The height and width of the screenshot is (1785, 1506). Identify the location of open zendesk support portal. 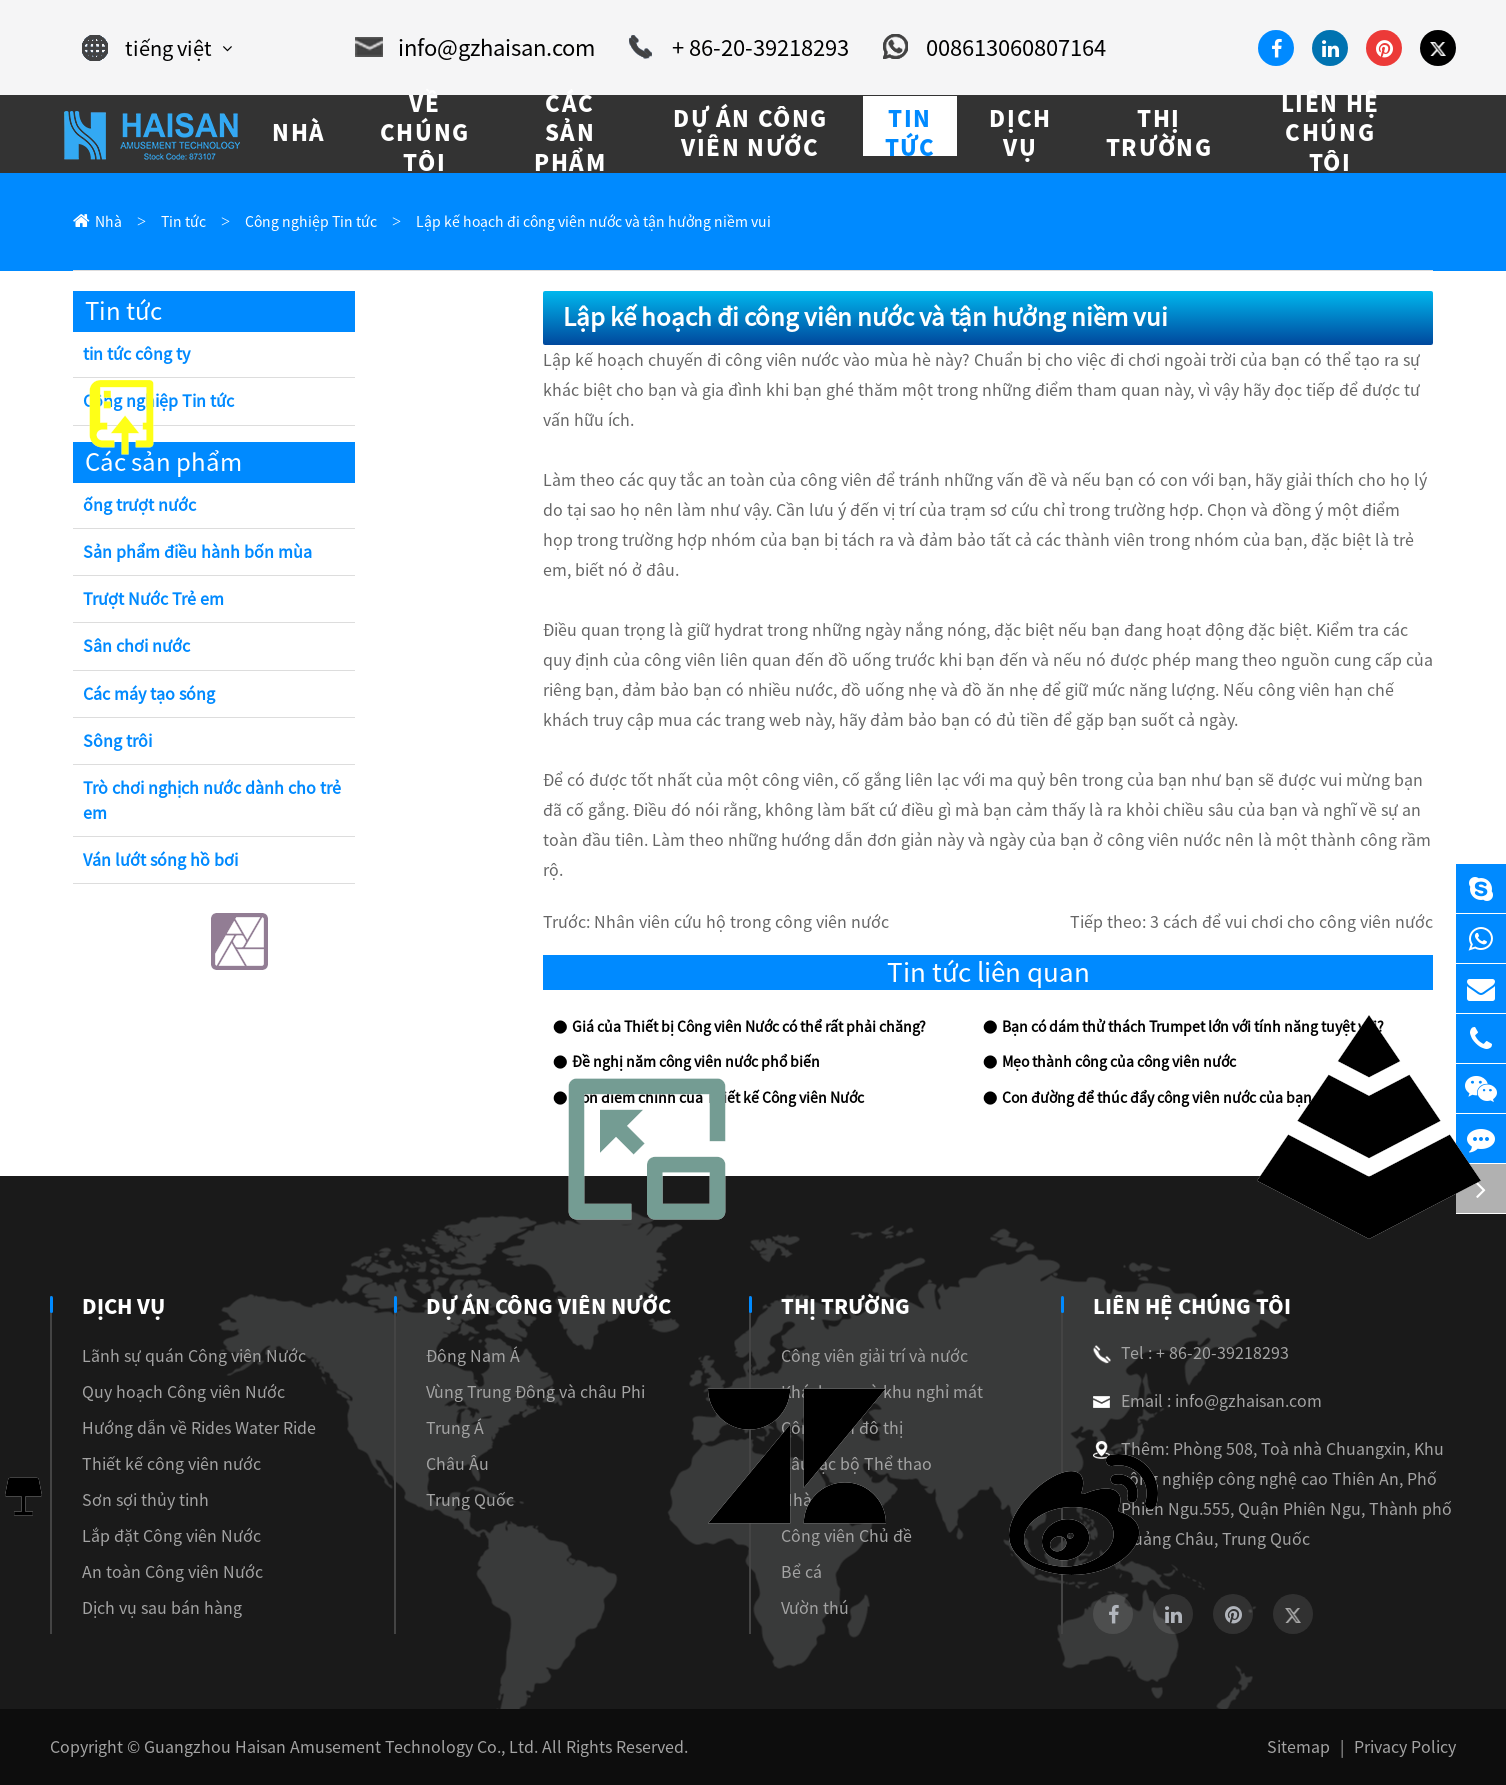
(797, 1456).